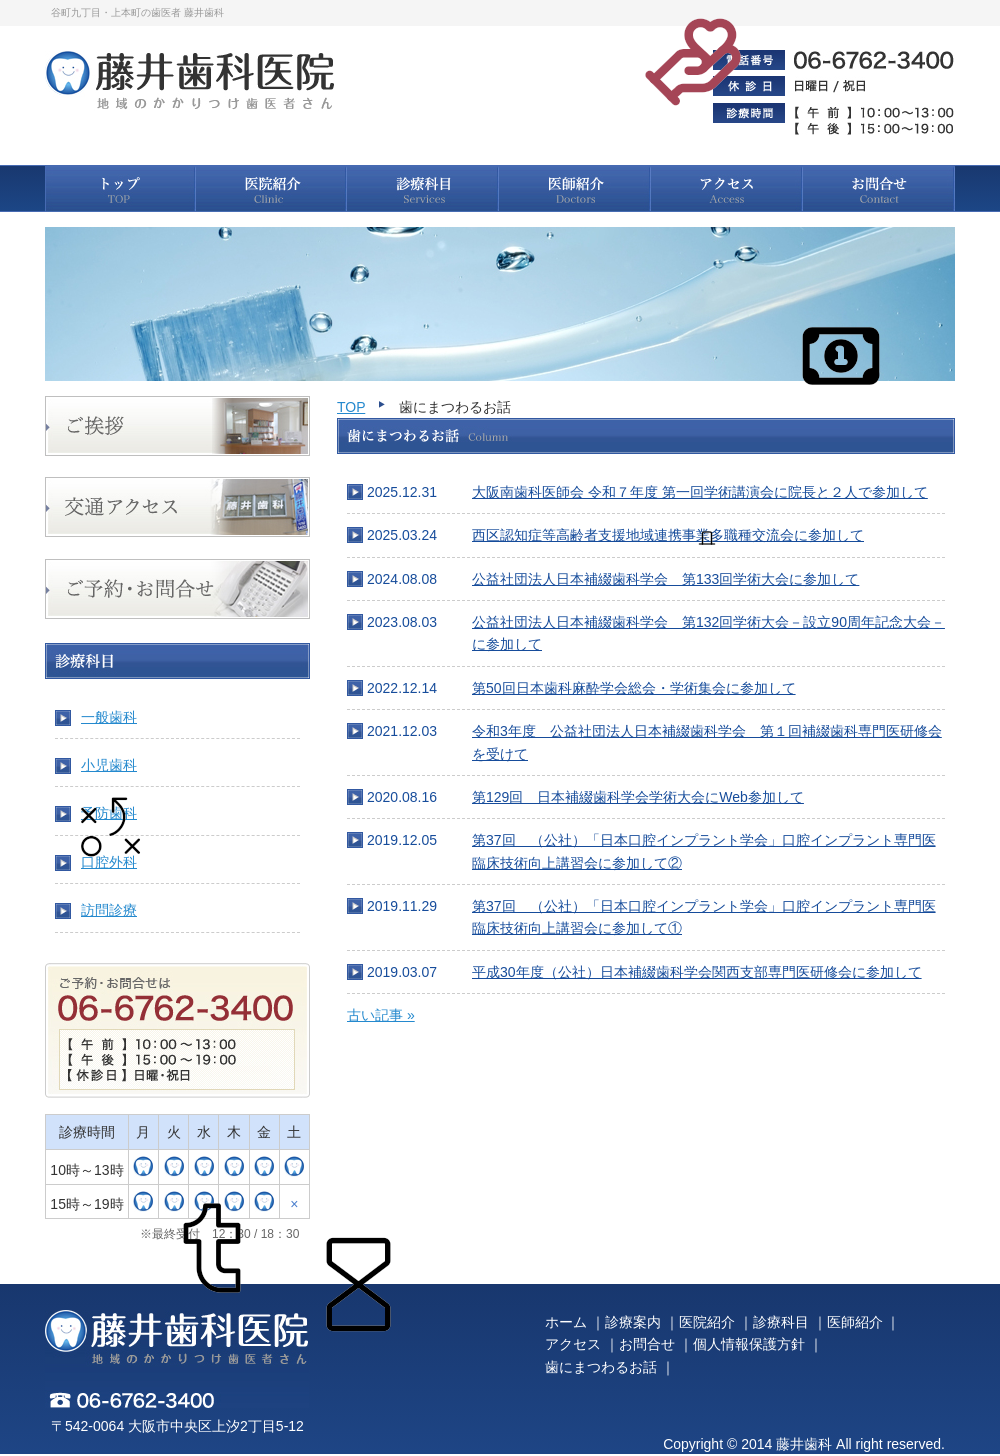  What do you see at coordinates (212, 1248) in the screenshot?
I see `open Tumblr app` at bounding box center [212, 1248].